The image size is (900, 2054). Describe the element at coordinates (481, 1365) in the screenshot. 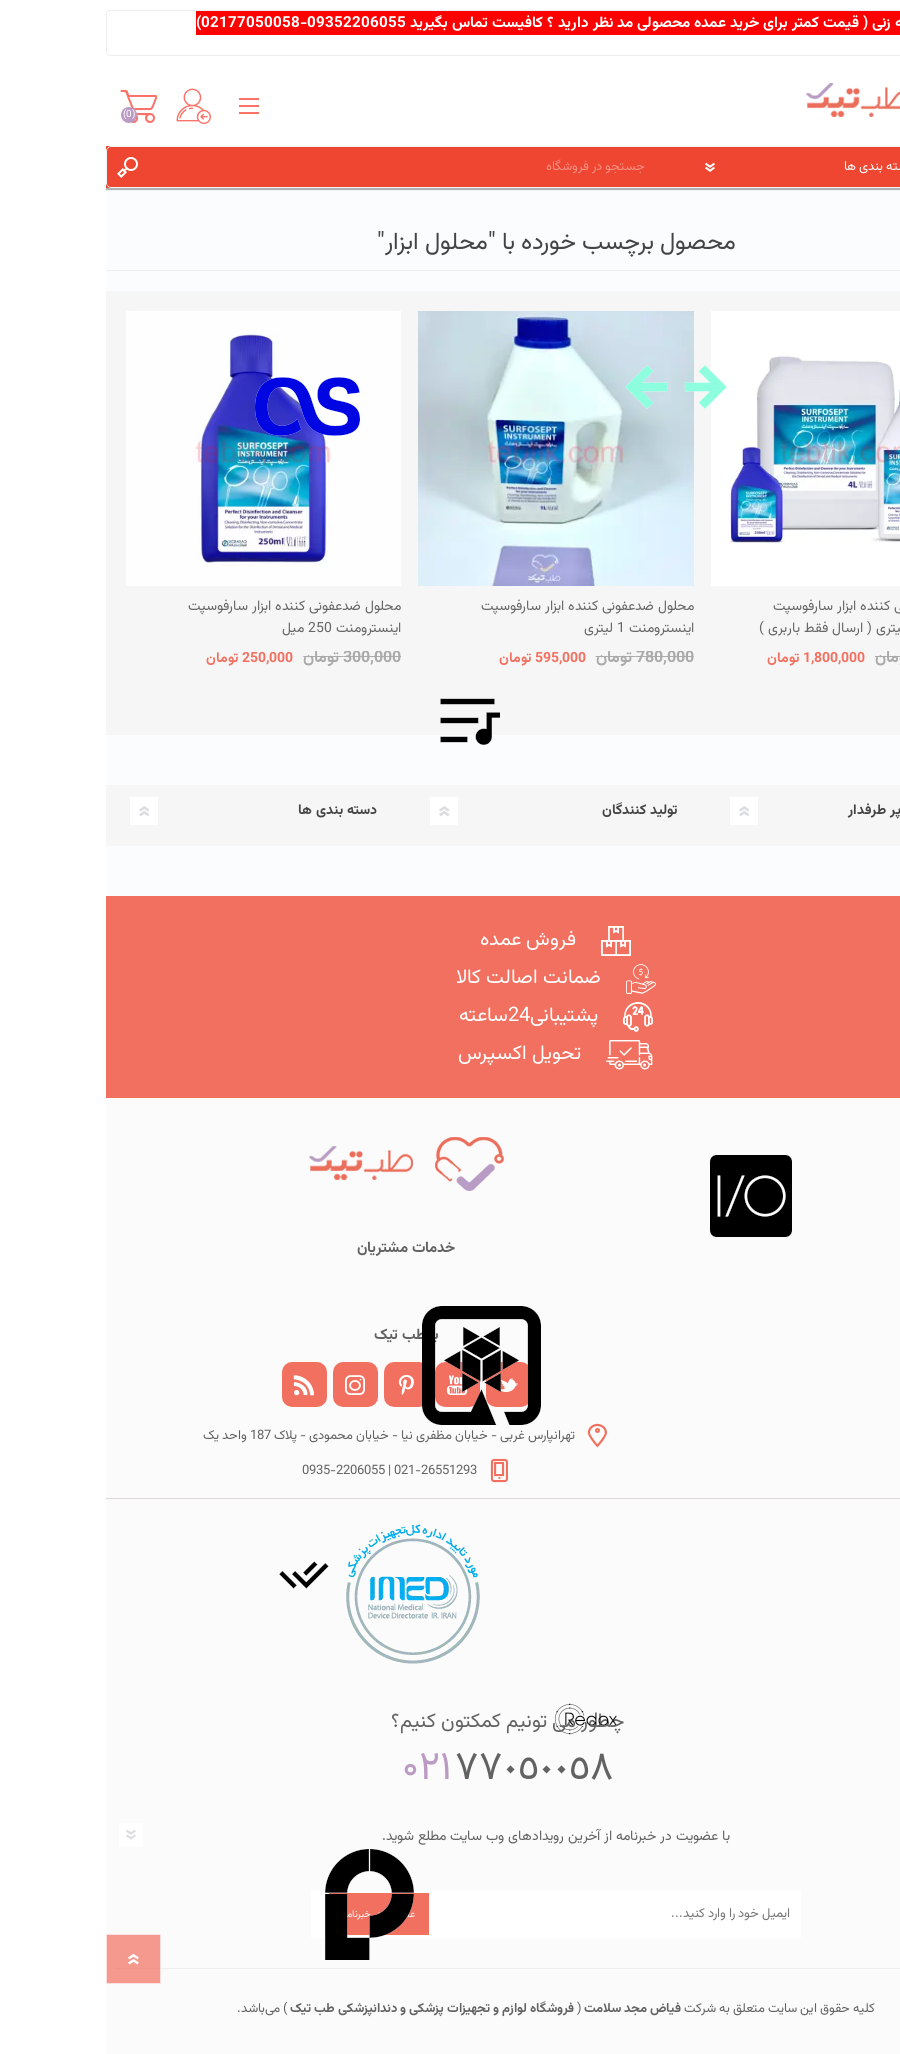

I see `quarkus framework logo` at that location.